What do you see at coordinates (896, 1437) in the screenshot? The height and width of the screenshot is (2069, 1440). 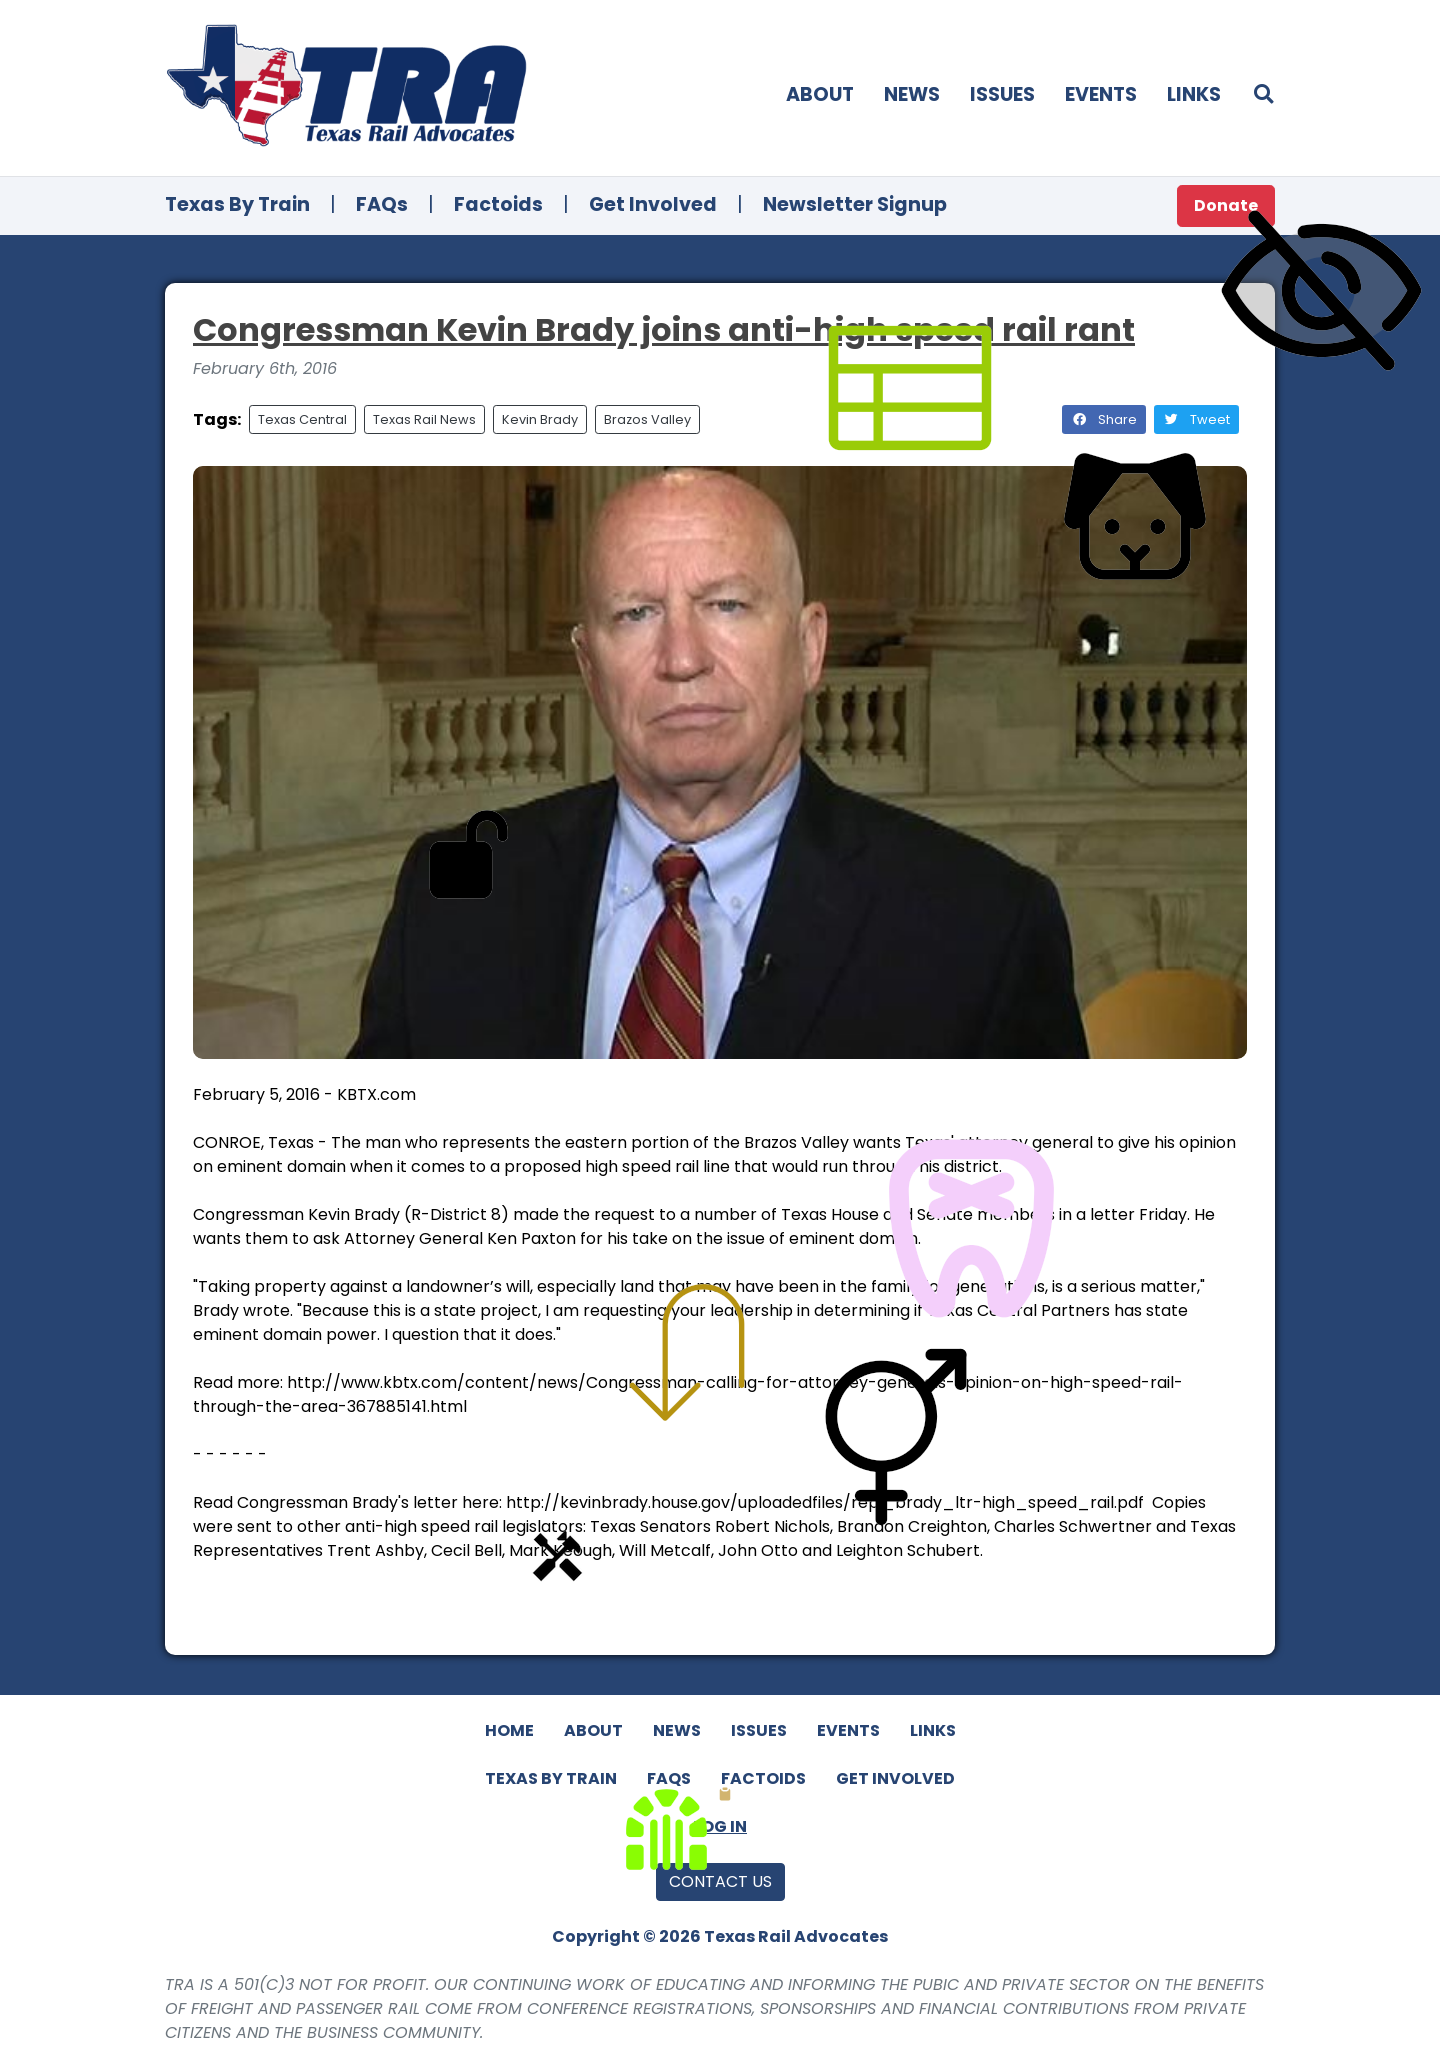 I see `select gender or sex options` at bounding box center [896, 1437].